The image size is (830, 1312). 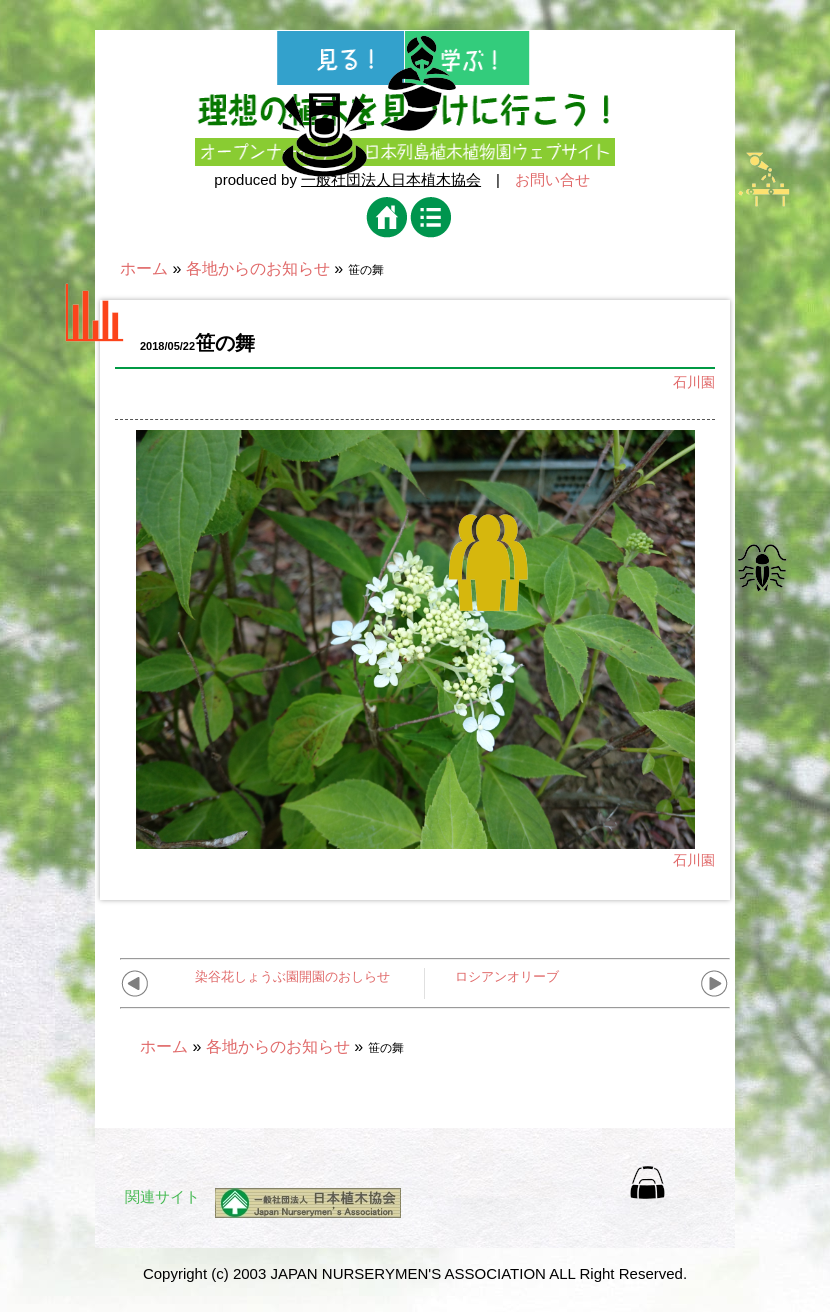 What do you see at coordinates (324, 135) in the screenshot?
I see `tap to confirm or activate` at bounding box center [324, 135].